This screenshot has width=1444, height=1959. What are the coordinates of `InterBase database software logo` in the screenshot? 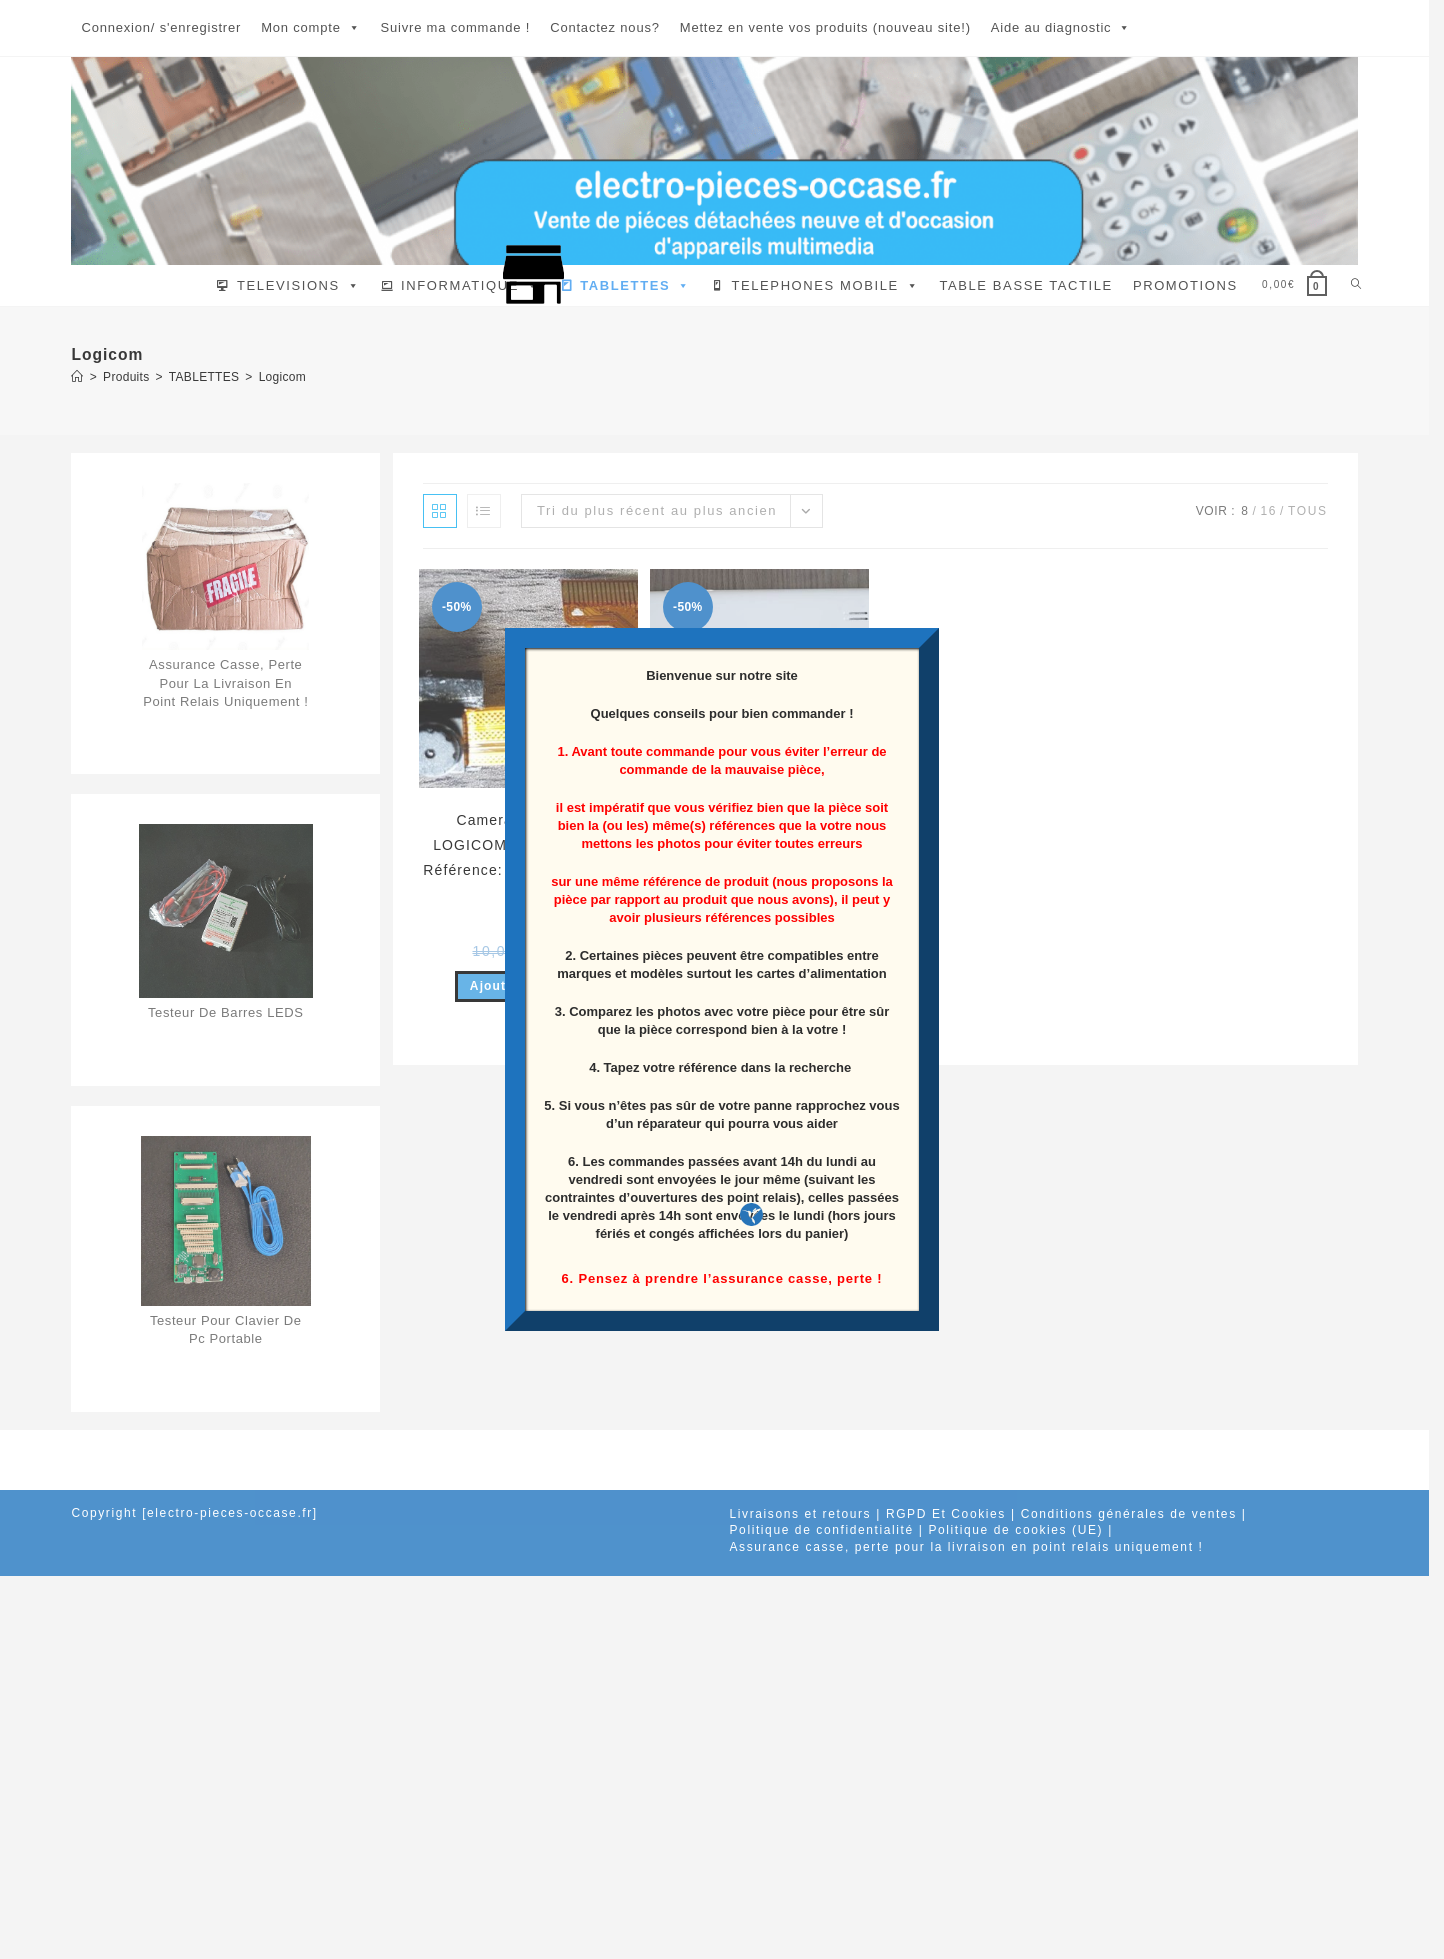 It's located at (751, 1214).